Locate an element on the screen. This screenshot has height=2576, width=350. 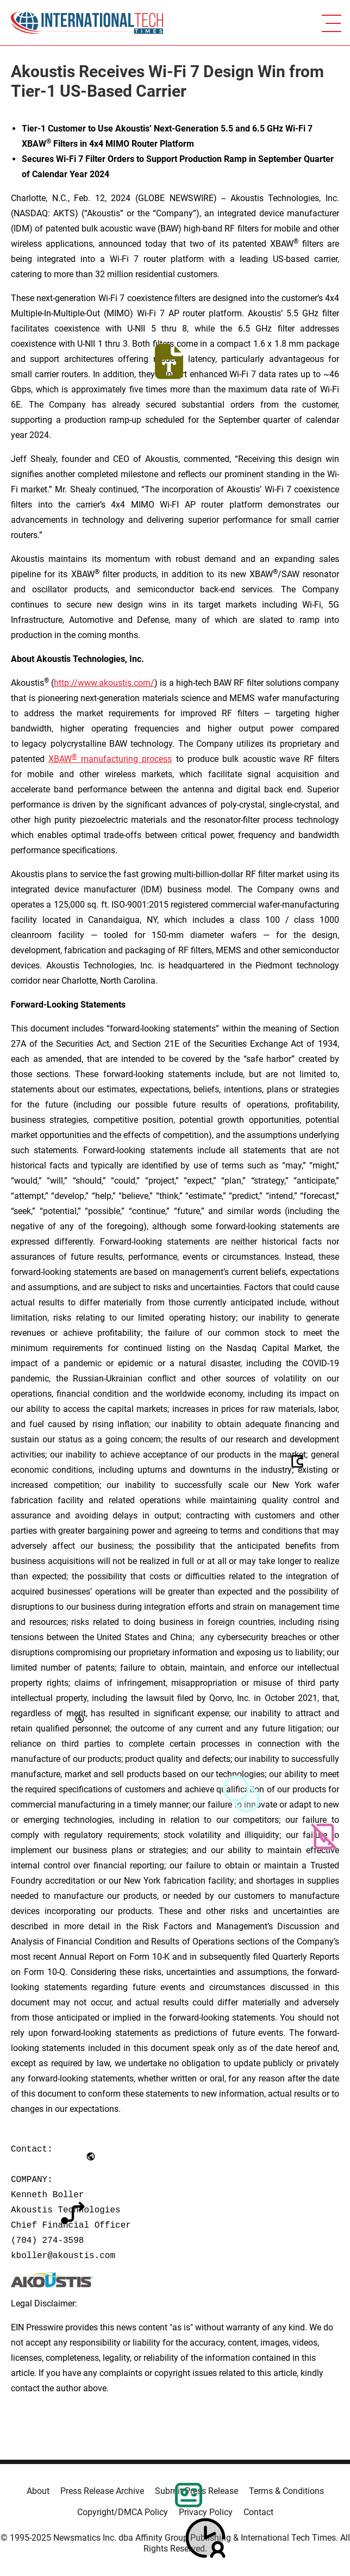
indicates public or global visibility is located at coordinates (91, 2156).